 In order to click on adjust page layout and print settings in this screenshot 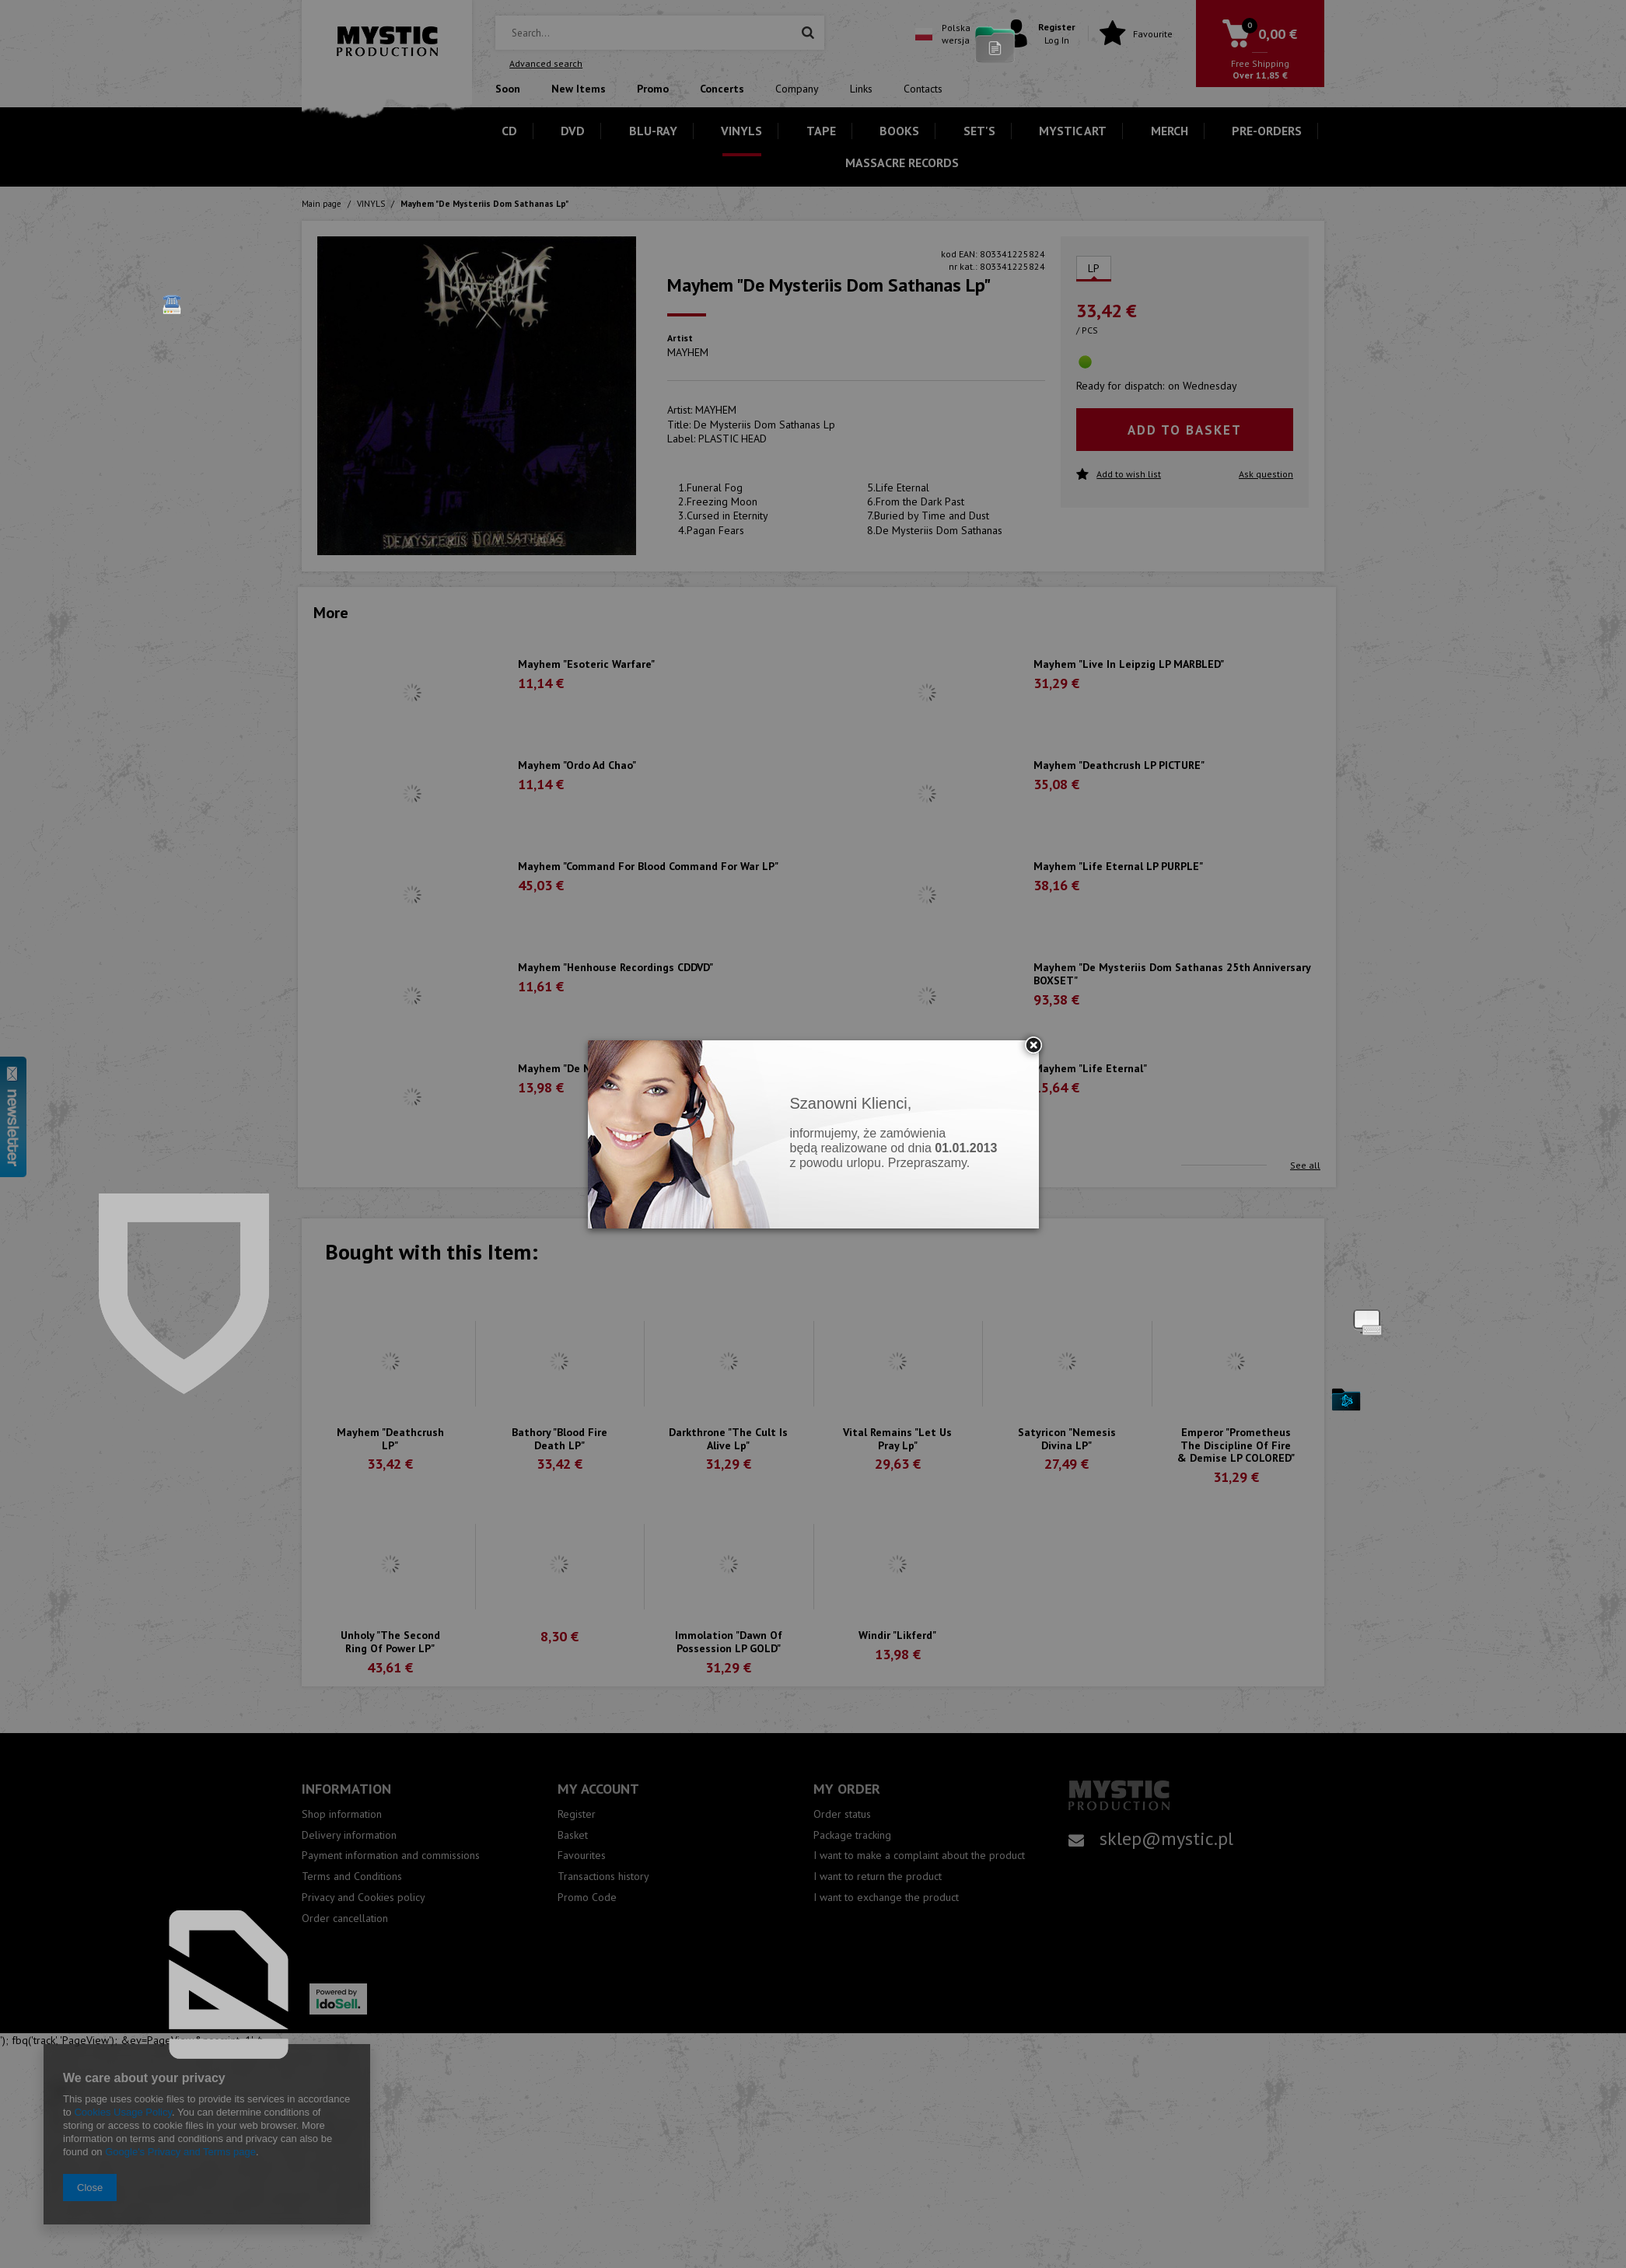, I will do `click(229, 1980)`.